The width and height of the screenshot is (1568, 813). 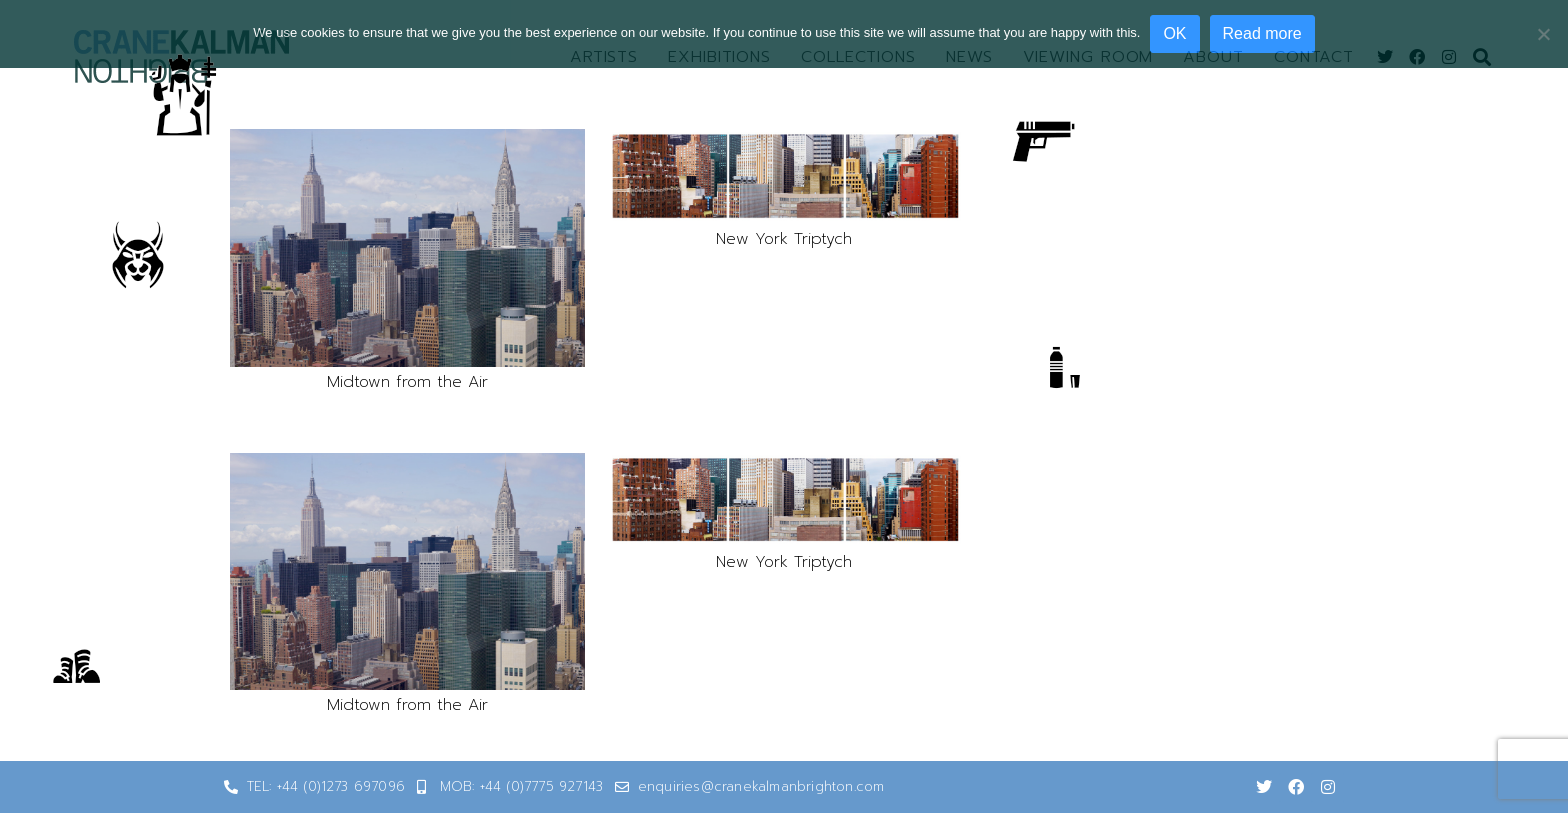 I want to click on select lynx character or avatar, so click(x=138, y=255).